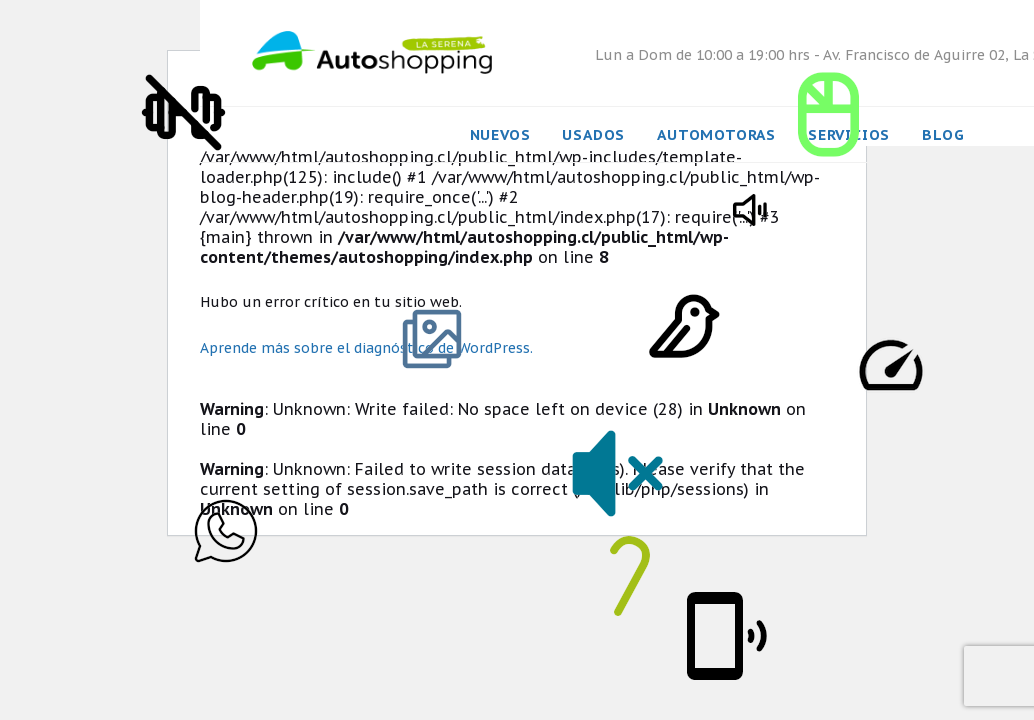 The height and width of the screenshot is (720, 1034). What do you see at coordinates (226, 531) in the screenshot?
I see `open whatsapp messaging app` at bounding box center [226, 531].